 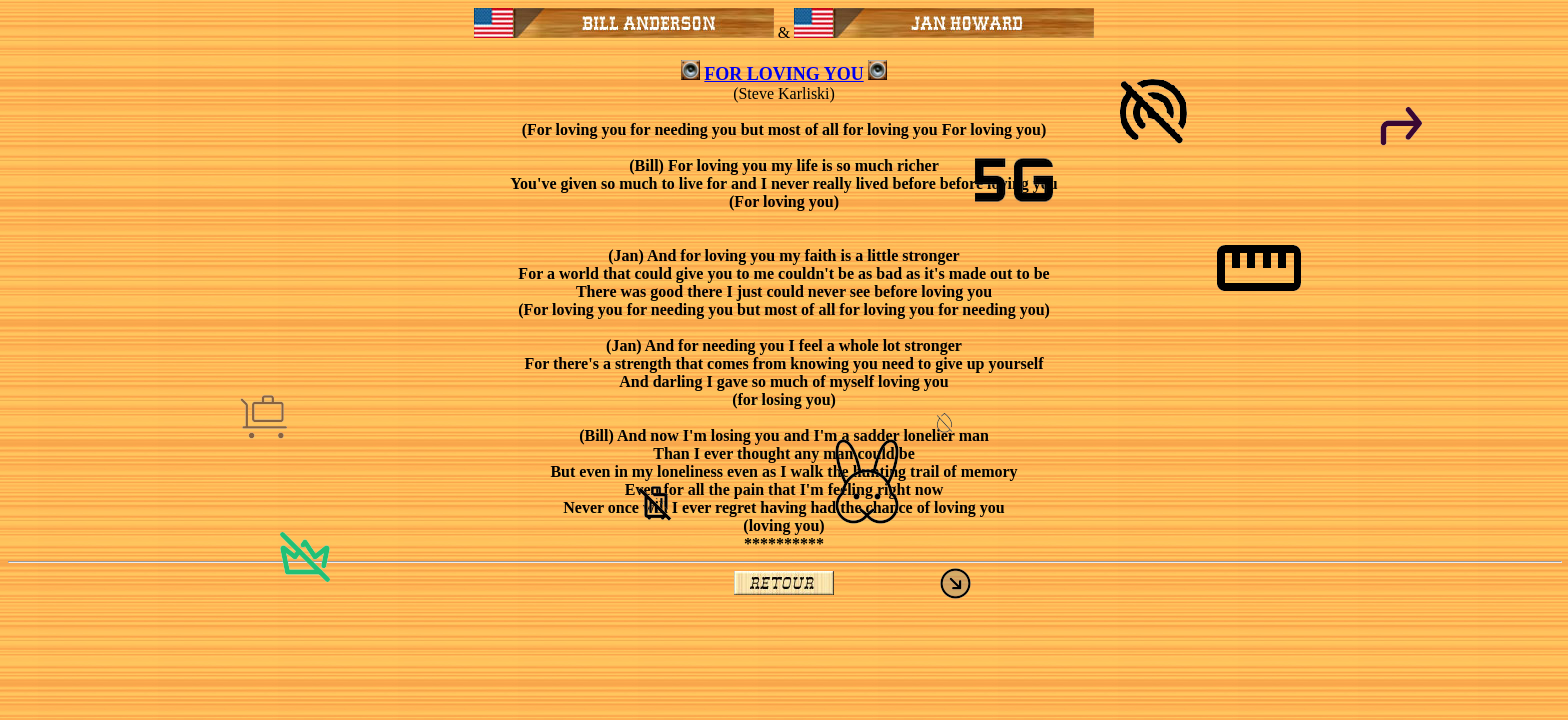 I want to click on share content or forward to another user, so click(x=1400, y=126).